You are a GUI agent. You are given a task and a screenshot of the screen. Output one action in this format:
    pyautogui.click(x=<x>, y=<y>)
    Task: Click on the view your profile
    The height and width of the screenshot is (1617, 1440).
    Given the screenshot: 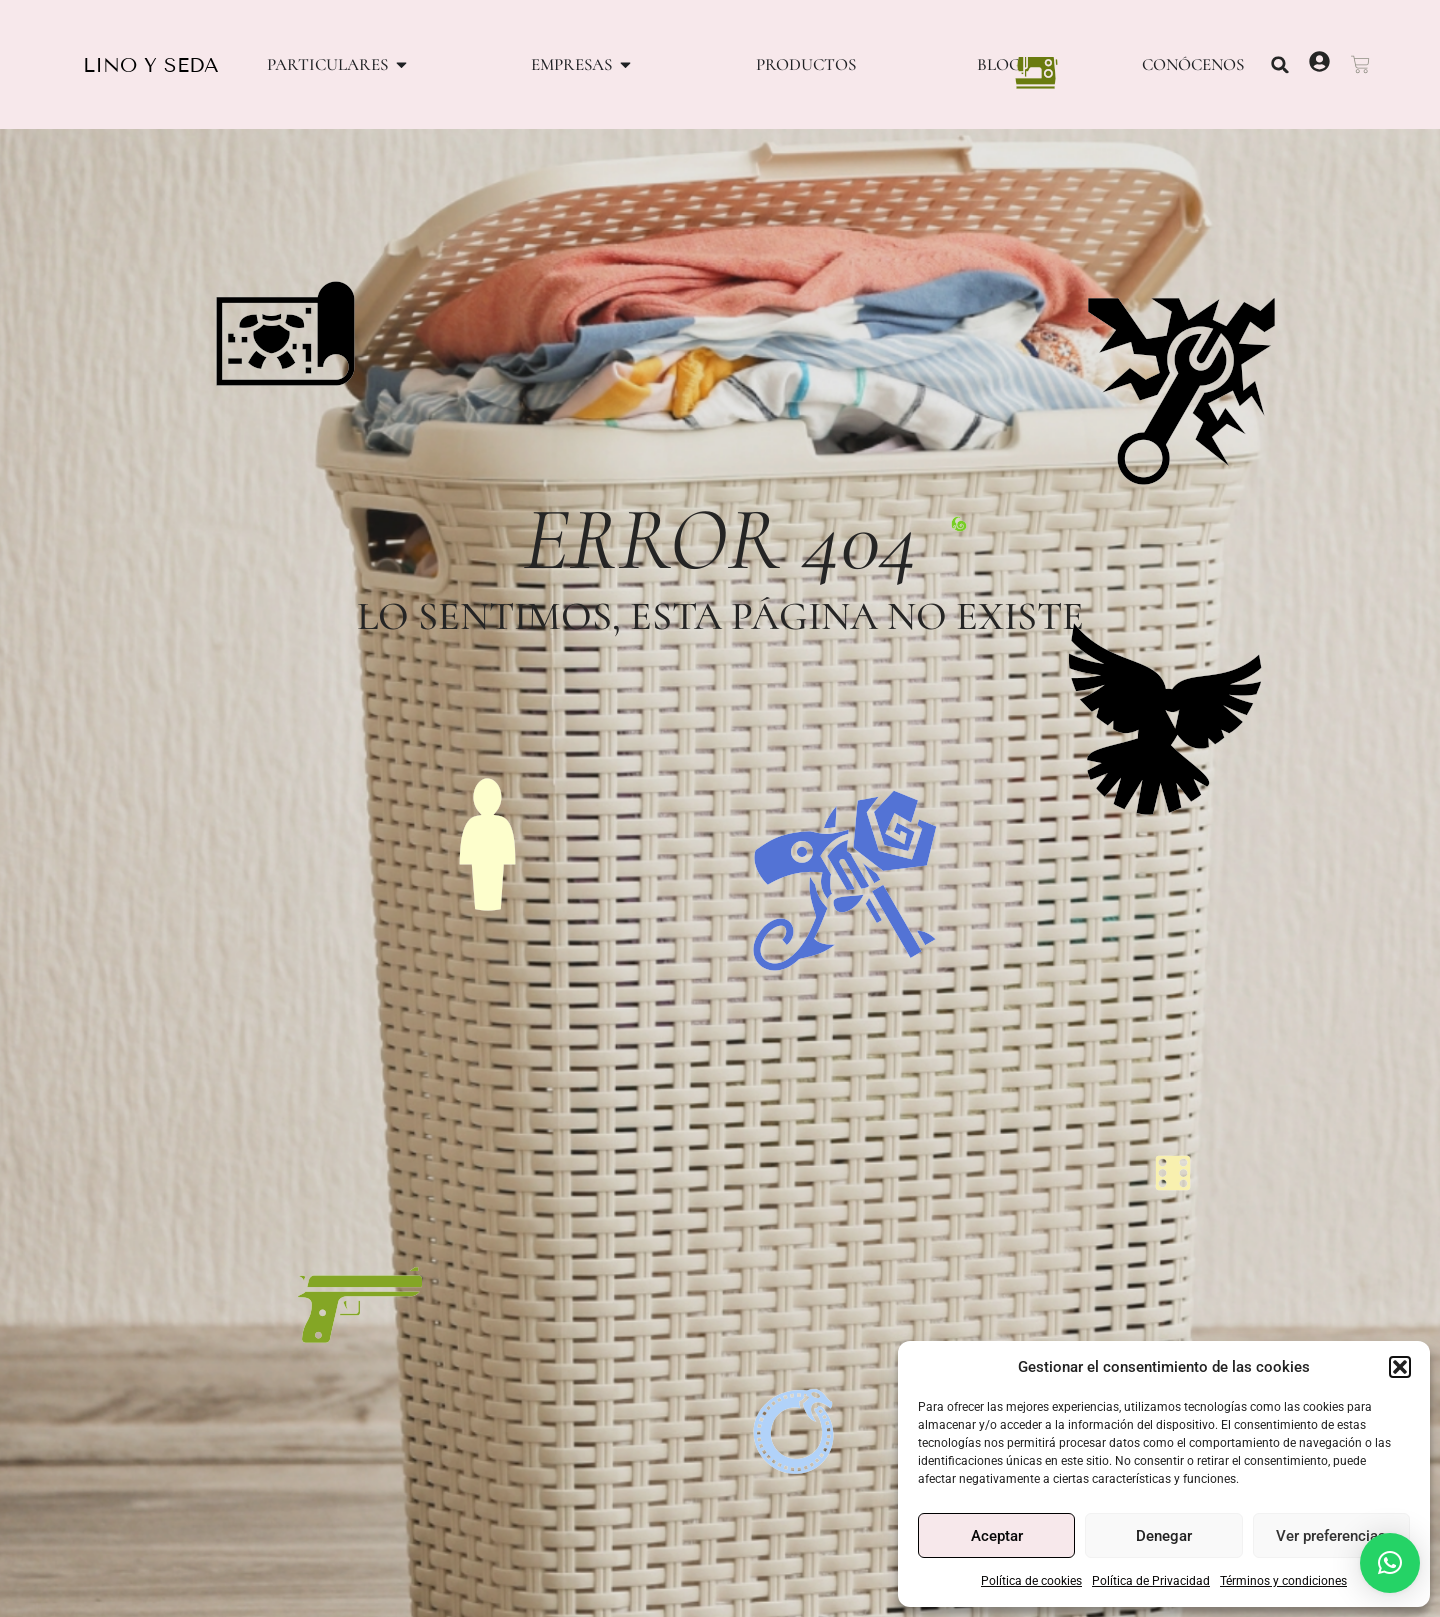 What is the action you would take?
    pyautogui.click(x=487, y=844)
    